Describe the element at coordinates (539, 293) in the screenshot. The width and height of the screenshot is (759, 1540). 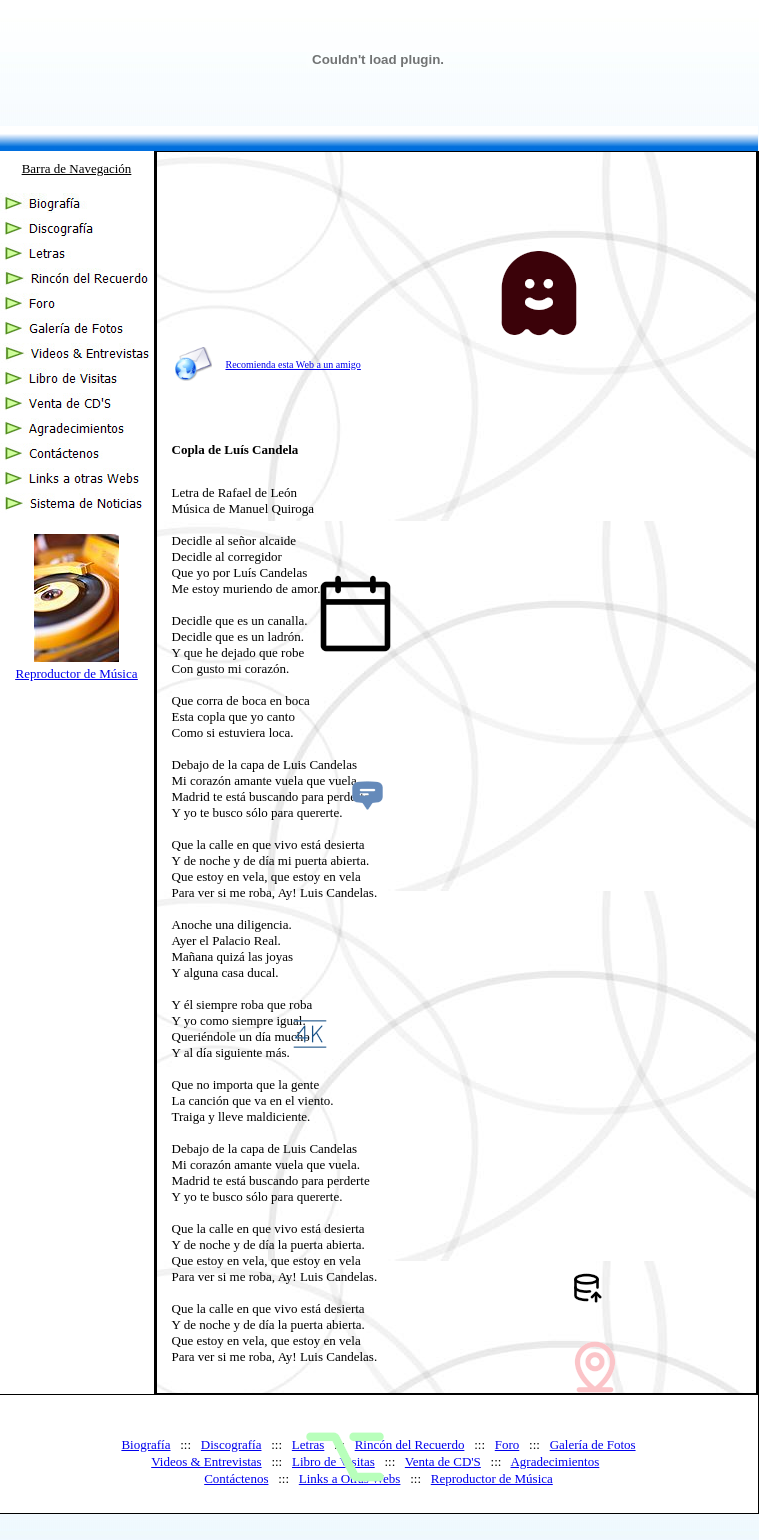
I see `toggle incognito or ghost mode` at that location.